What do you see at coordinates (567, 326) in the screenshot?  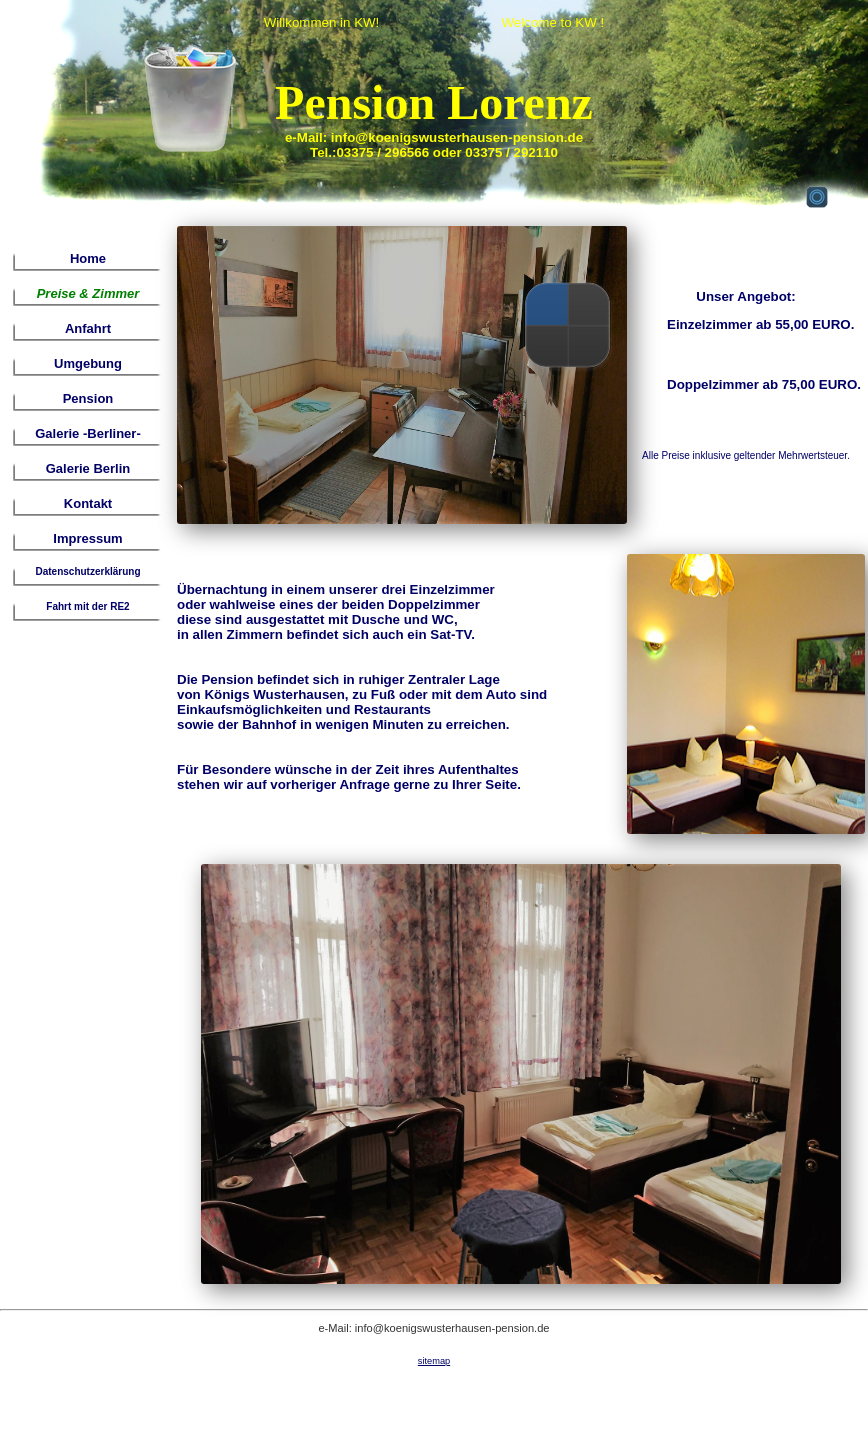 I see `configure desktop workspace settings` at bounding box center [567, 326].